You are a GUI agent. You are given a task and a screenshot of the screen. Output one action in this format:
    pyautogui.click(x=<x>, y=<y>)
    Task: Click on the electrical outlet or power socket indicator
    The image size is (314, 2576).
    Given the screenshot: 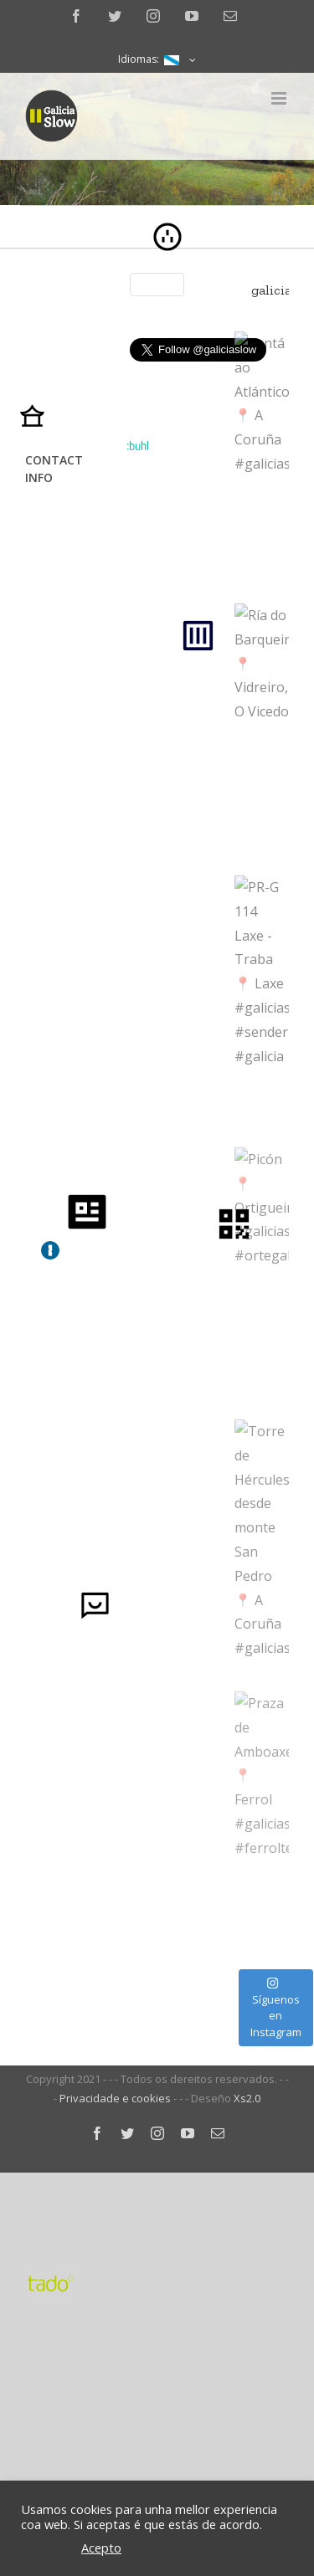 What is the action you would take?
    pyautogui.click(x=167, y=237)
    